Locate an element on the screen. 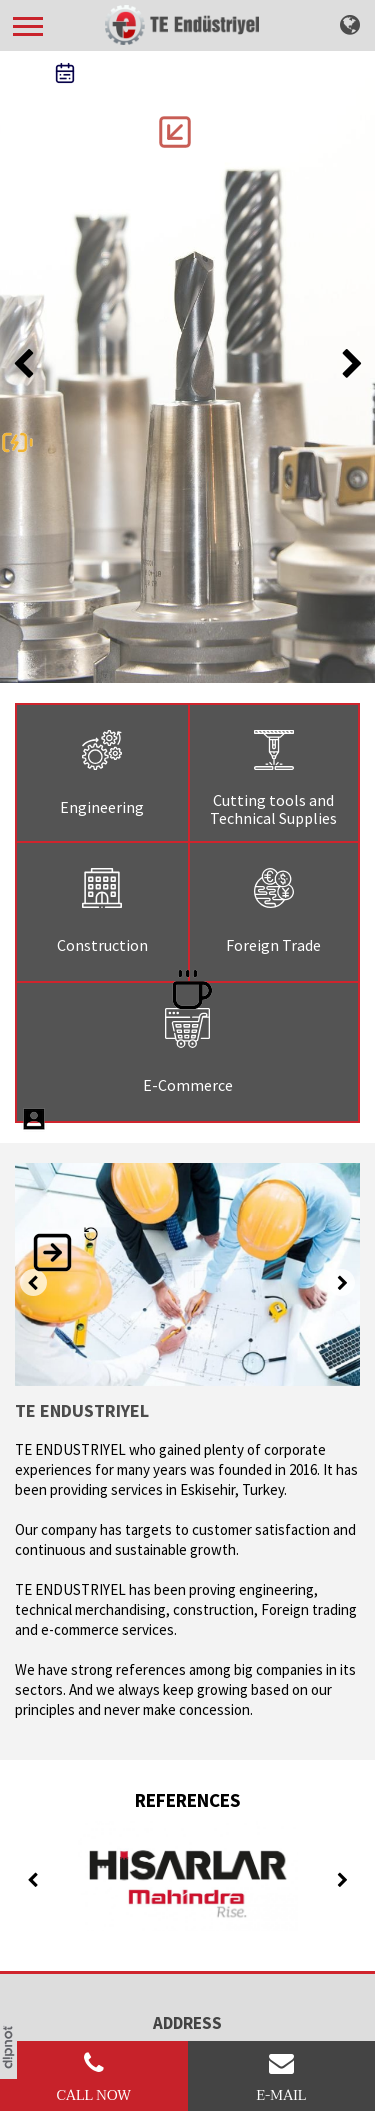 This screenshot has width=375, height=2111. take a coffee break or set a break reminder is located at coordinates (191, 990).